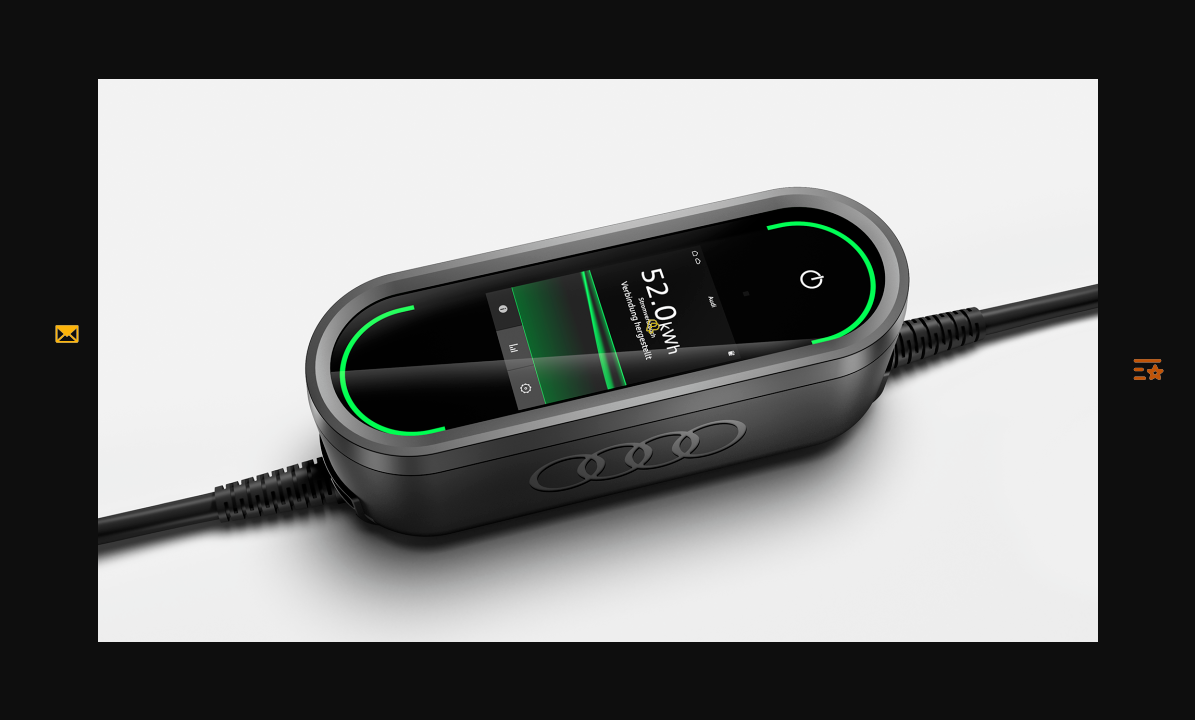 The height and width of the screenshot is (720, 1195). I want to click on view your favorites list, so click(1147, 369).